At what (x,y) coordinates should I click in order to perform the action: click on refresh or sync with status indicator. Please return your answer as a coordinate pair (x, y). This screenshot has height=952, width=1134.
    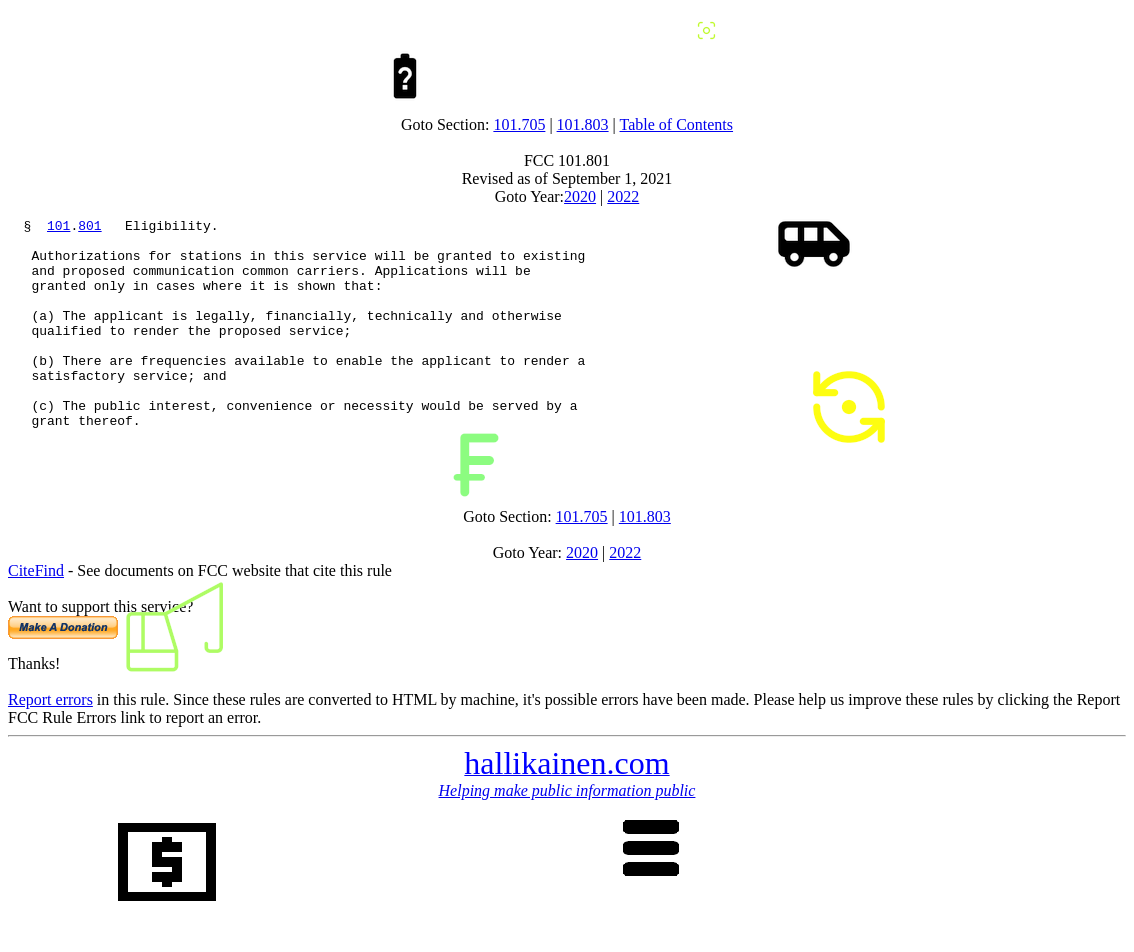
    Looking at the image, I should click on (849, 407).